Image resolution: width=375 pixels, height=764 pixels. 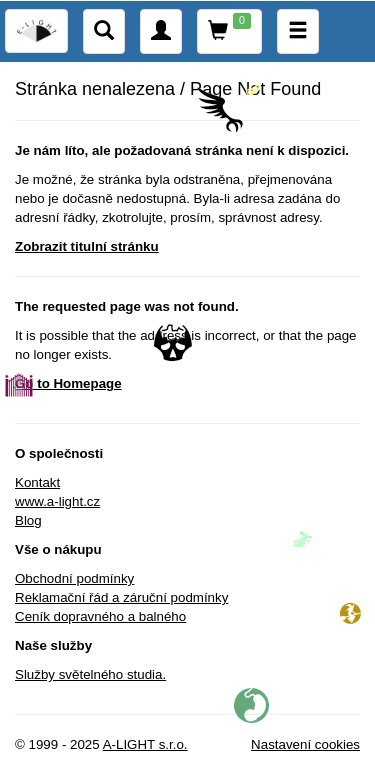 What do you see at coordinates (302, 538) in the screenshot?
I see `represents a wildlife or animal-related feature` at bounding box center [302, 538].